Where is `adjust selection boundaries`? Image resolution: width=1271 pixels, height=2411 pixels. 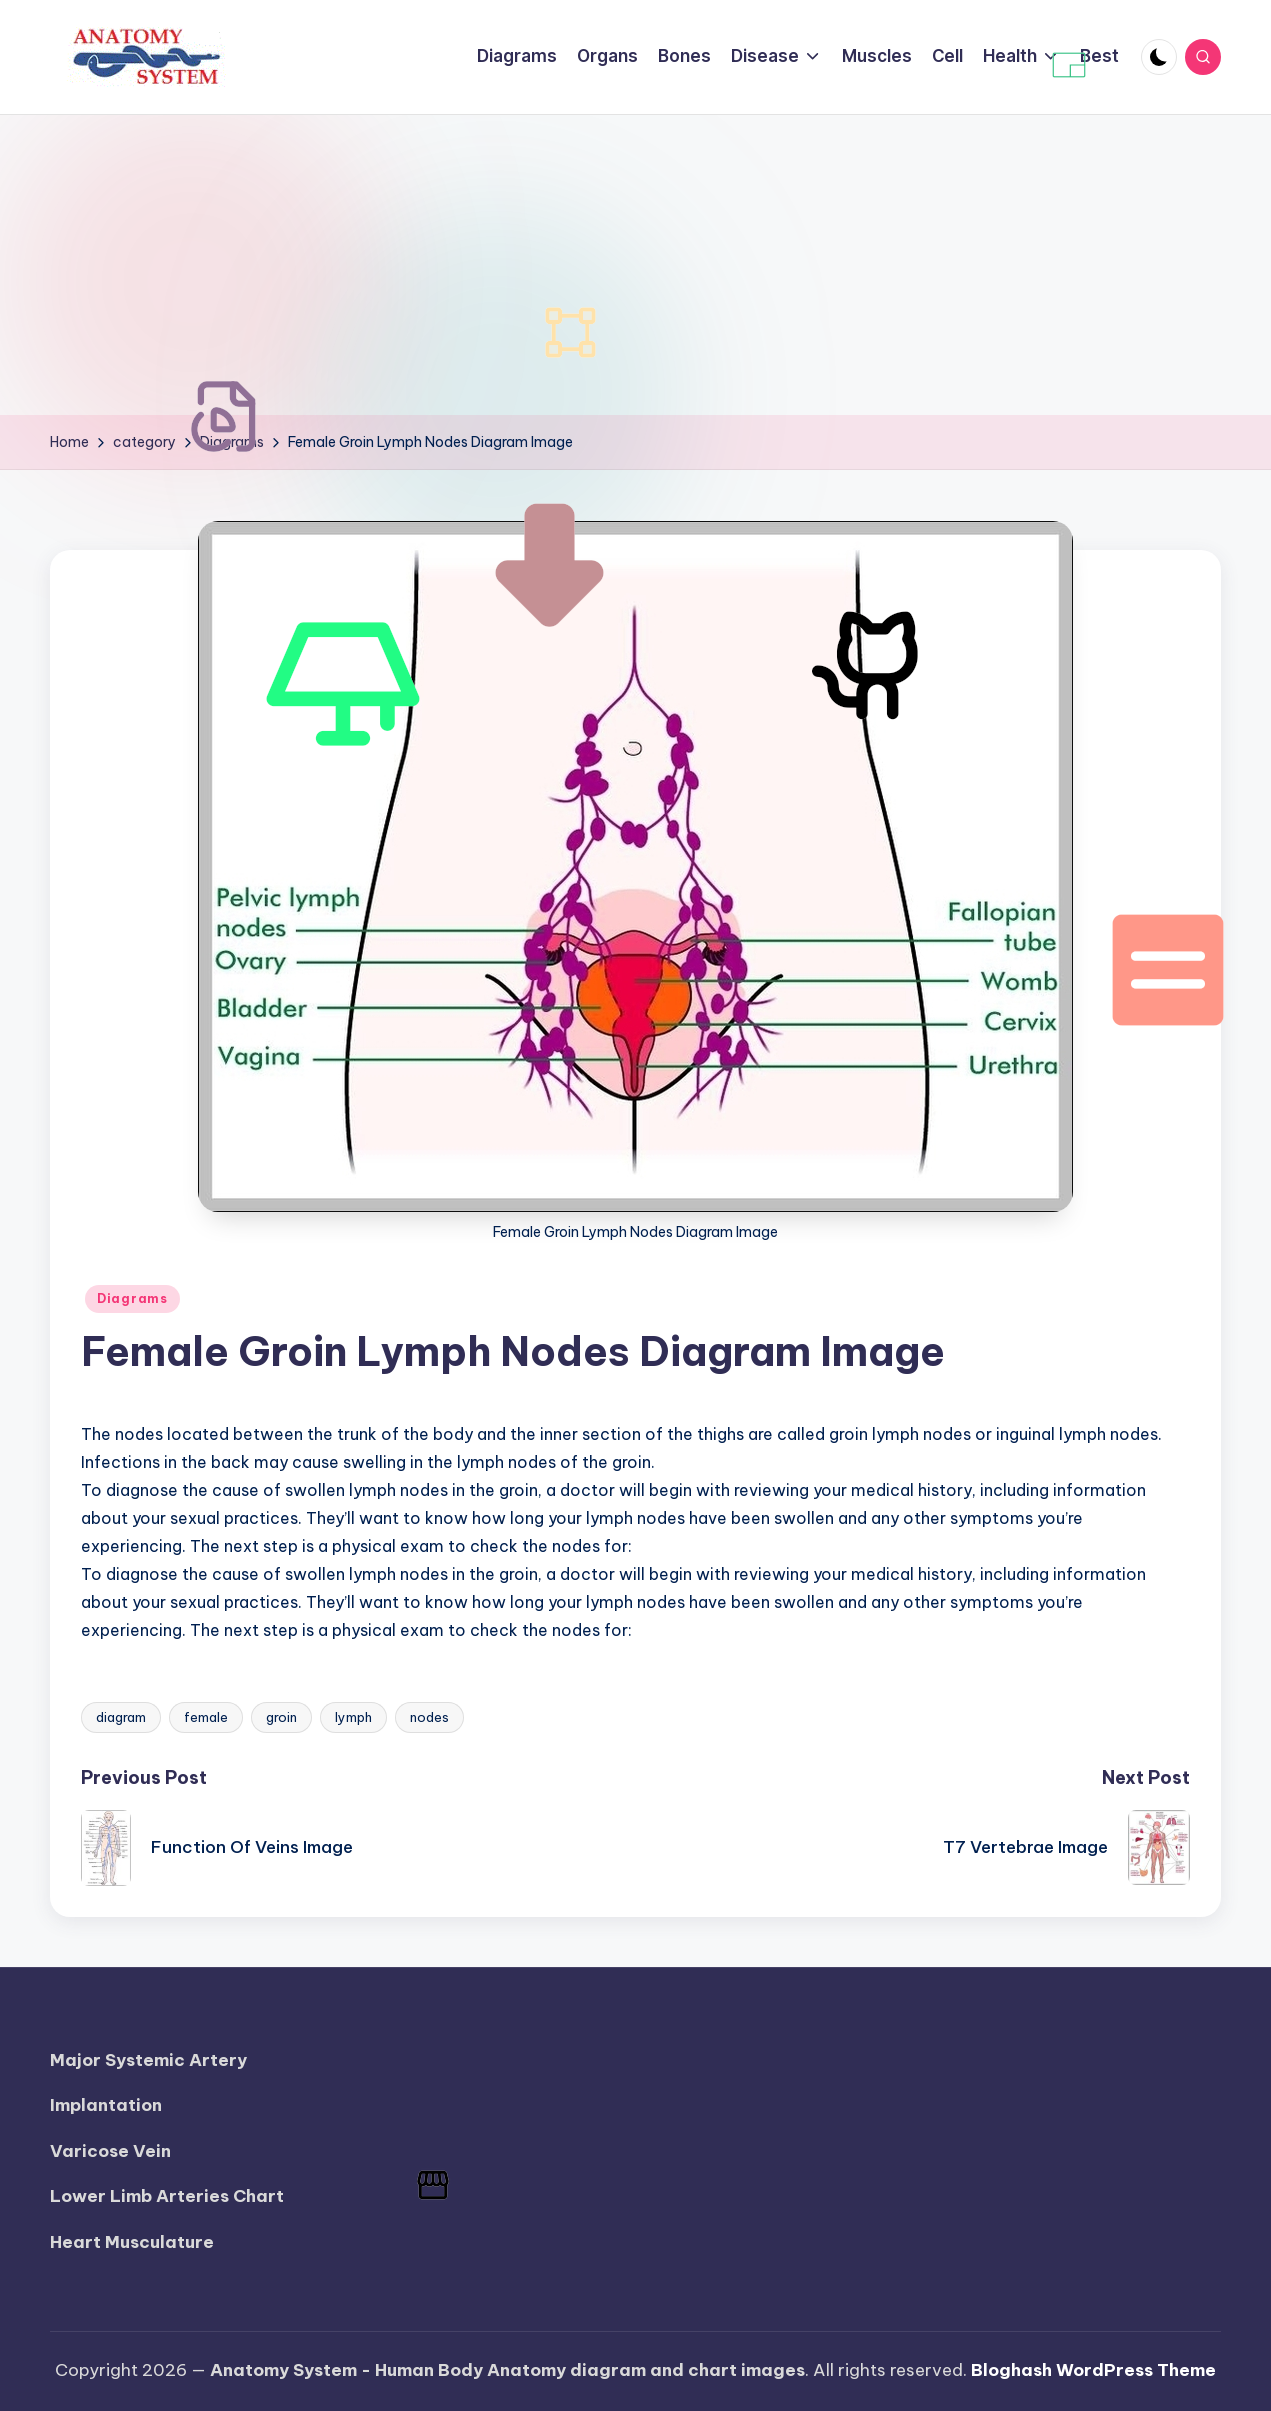 adjust selection boundaries is located at coordinates (570, 332).